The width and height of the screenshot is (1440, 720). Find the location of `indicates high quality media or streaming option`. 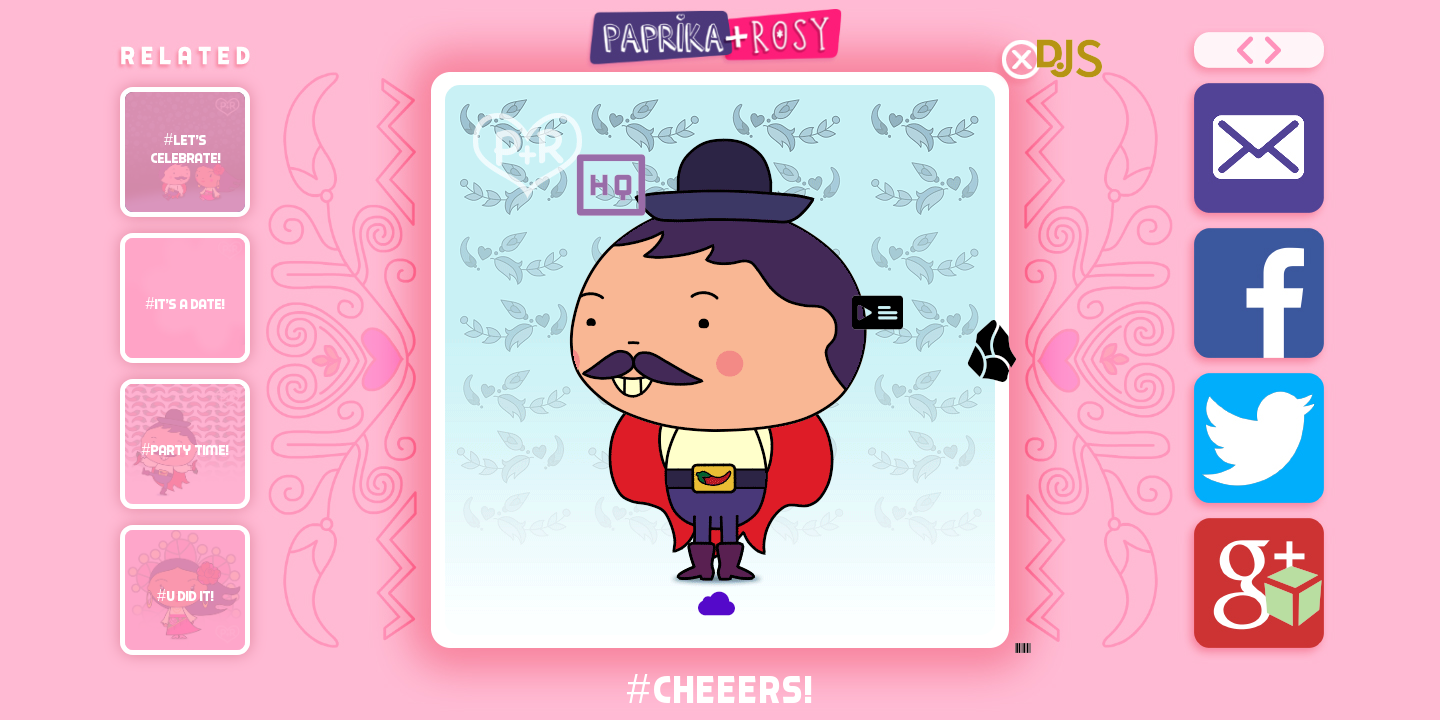

indicates high quality media or streaming option is located at coordinates (611, 185).